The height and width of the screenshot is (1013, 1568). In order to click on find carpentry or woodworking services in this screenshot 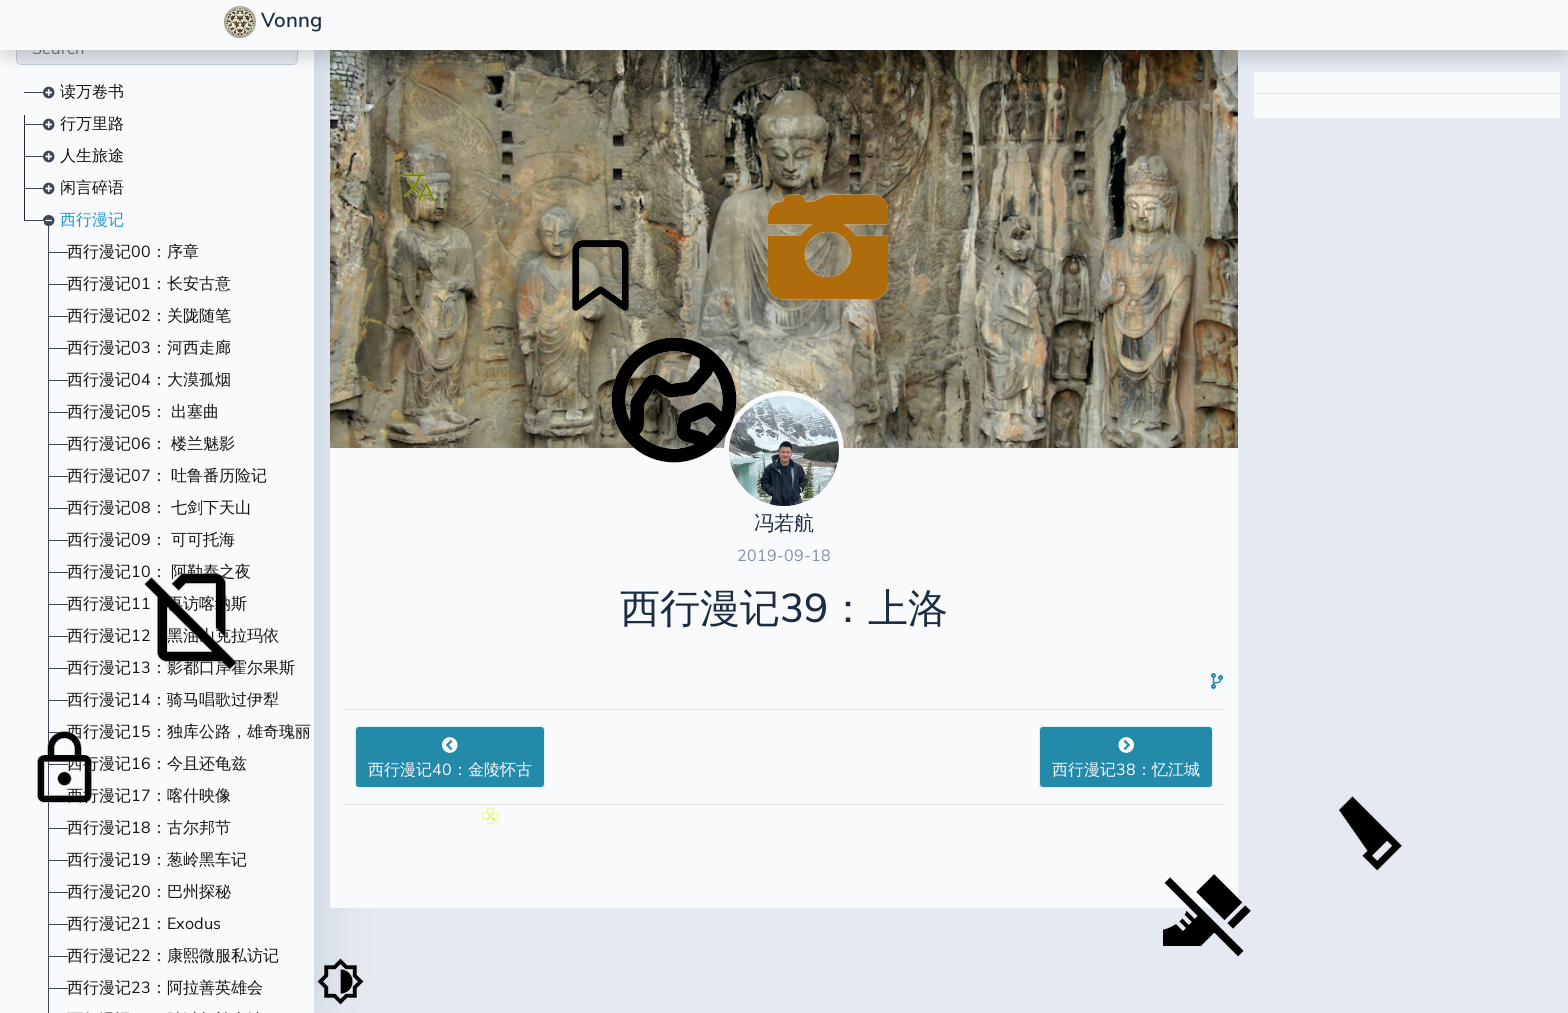, I will do `click(1370, 833)`.